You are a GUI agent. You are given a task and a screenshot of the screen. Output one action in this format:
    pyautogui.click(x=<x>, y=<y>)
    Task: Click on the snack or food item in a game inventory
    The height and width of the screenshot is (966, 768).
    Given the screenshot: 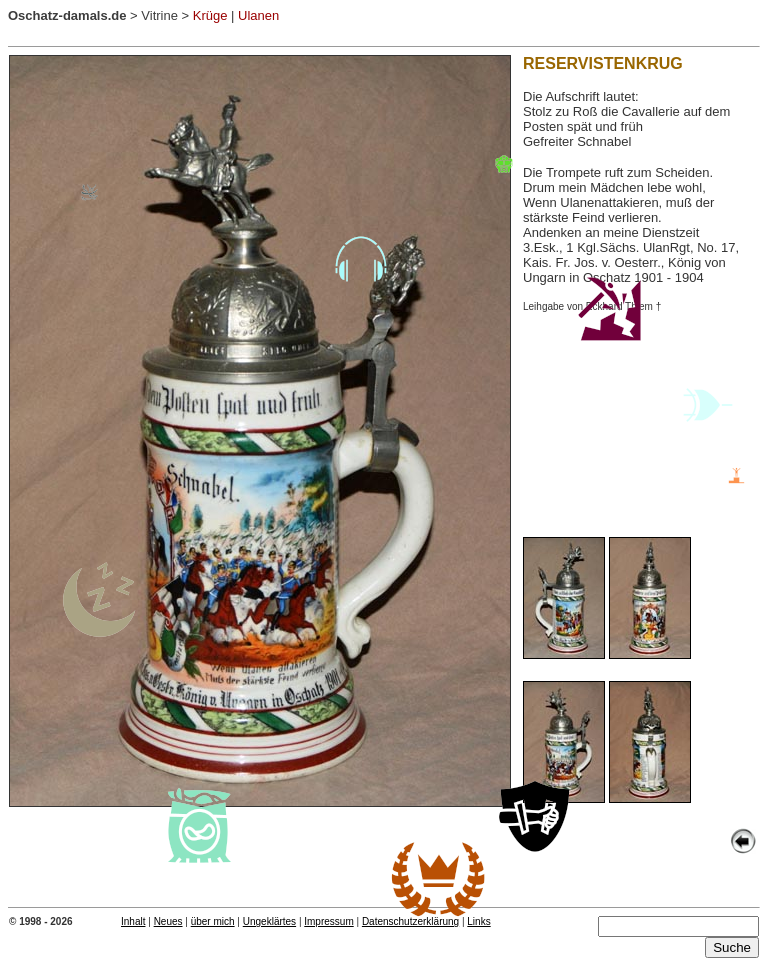 What is the action you would take?
    pyautogui.click(x=199, y=825)
    